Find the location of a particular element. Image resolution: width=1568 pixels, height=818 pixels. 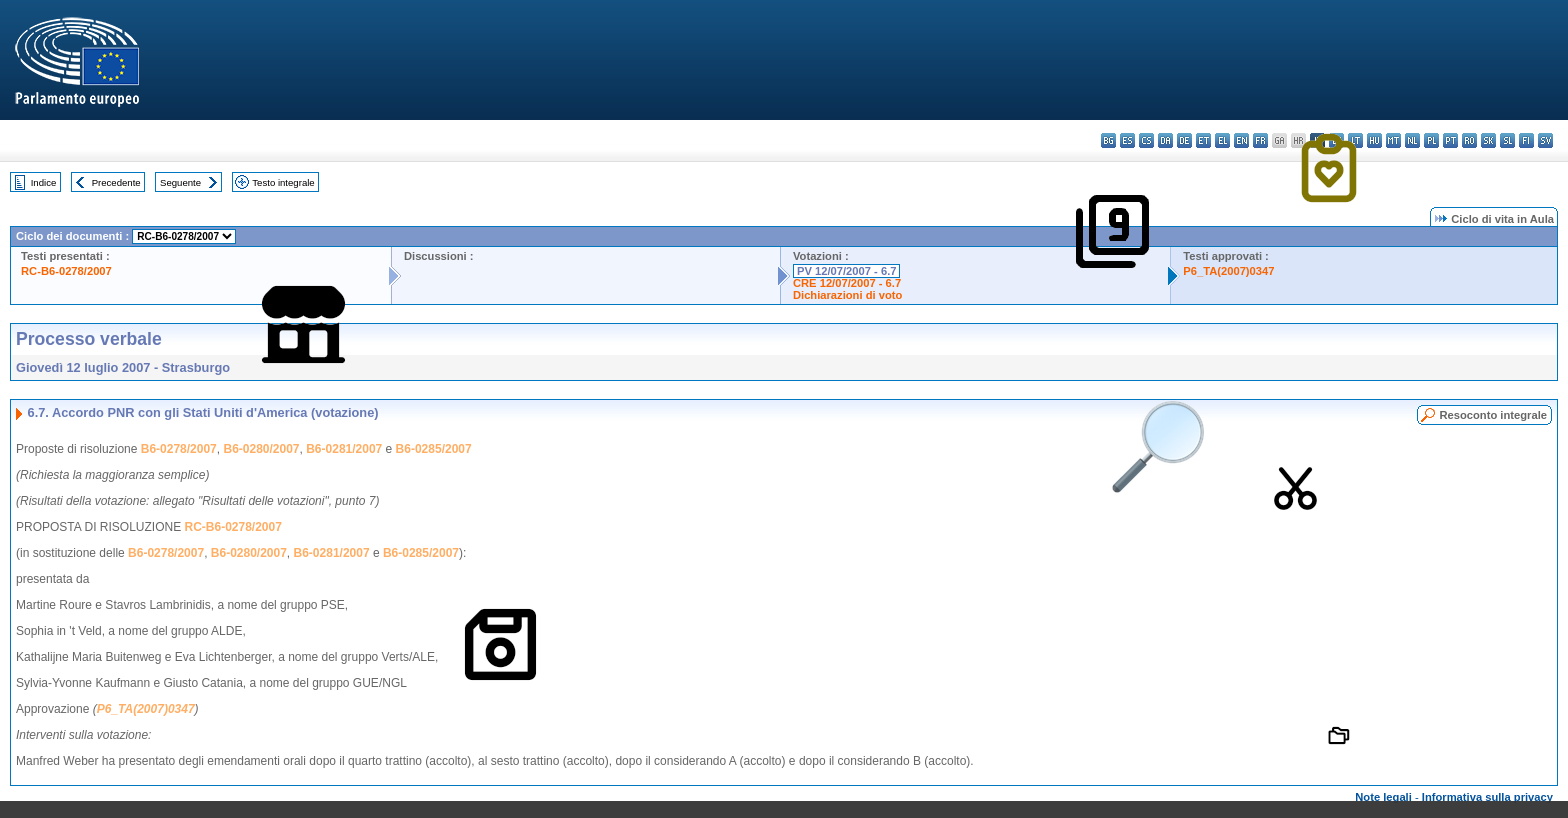

browse all folders is located at coordinates (1338, 735).